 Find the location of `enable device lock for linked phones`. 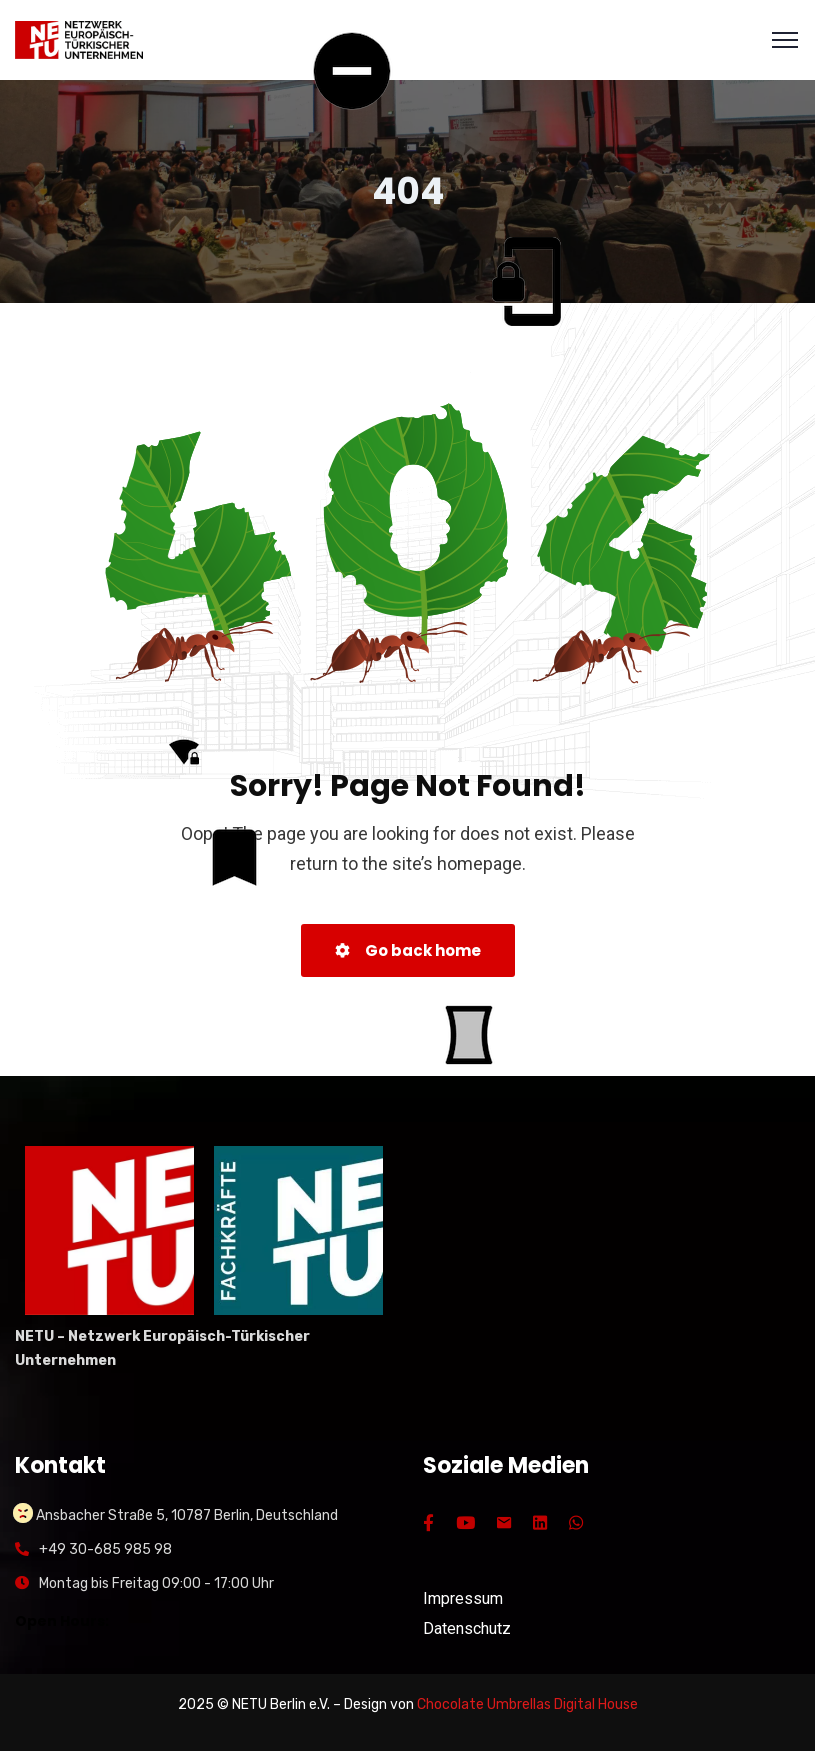

enable device lock for linked phones is located at coordinates (524, 281).